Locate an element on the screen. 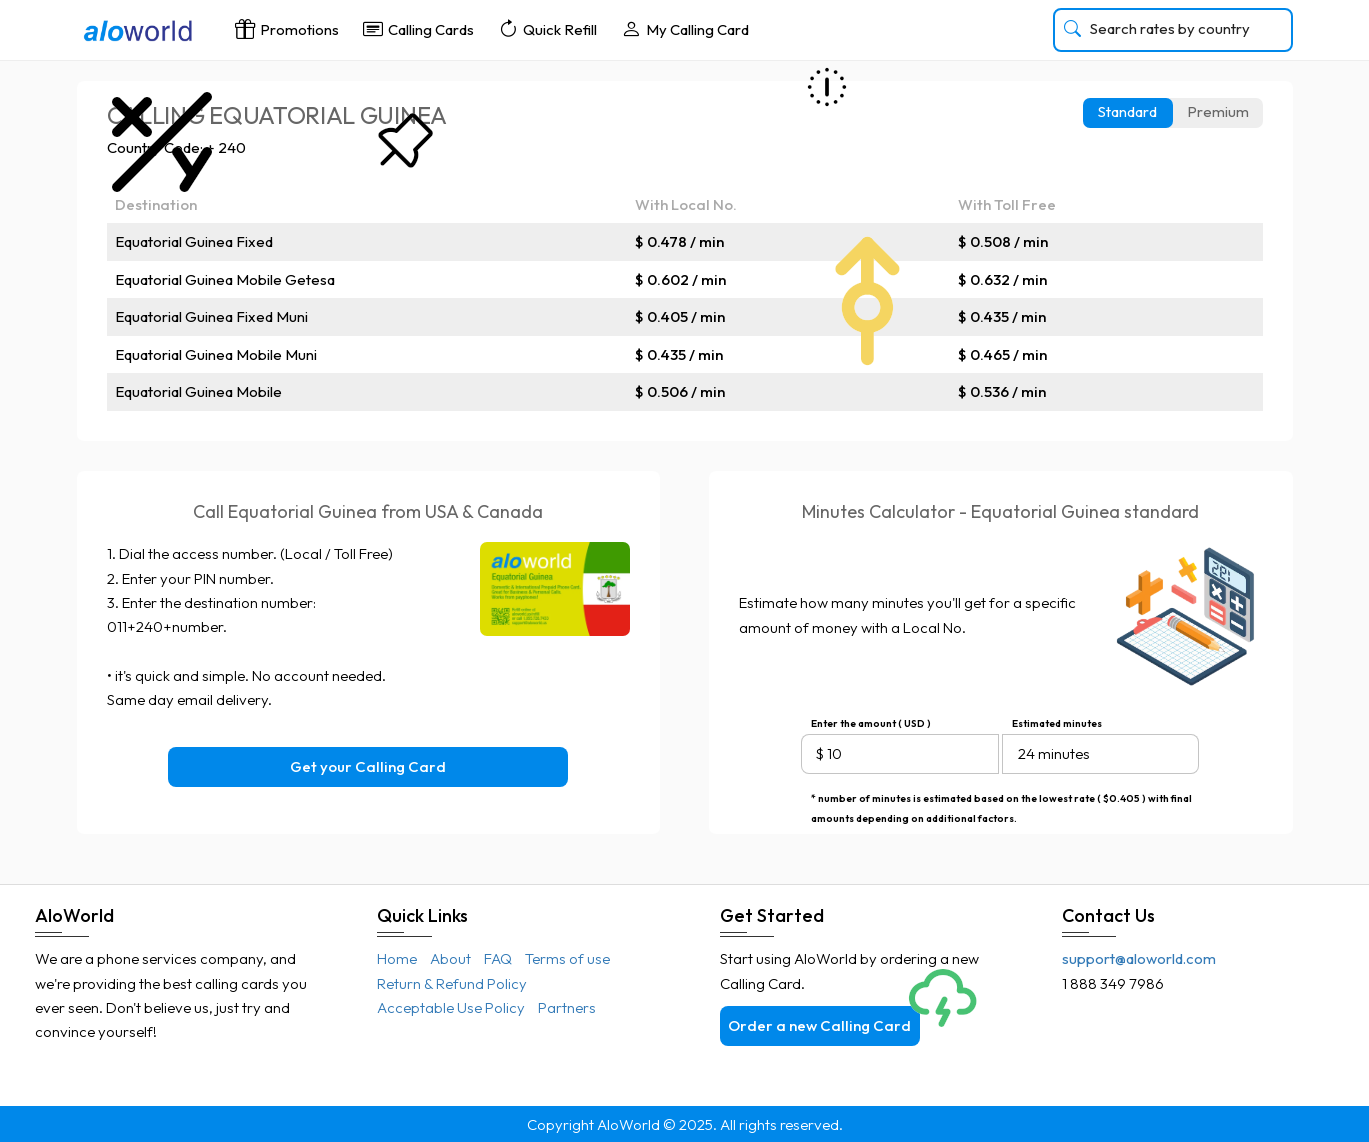 Image resolution: width=1369 pixels, height=1142 pixels. continue straight through the roundabout is located at coordinates (861, 301).